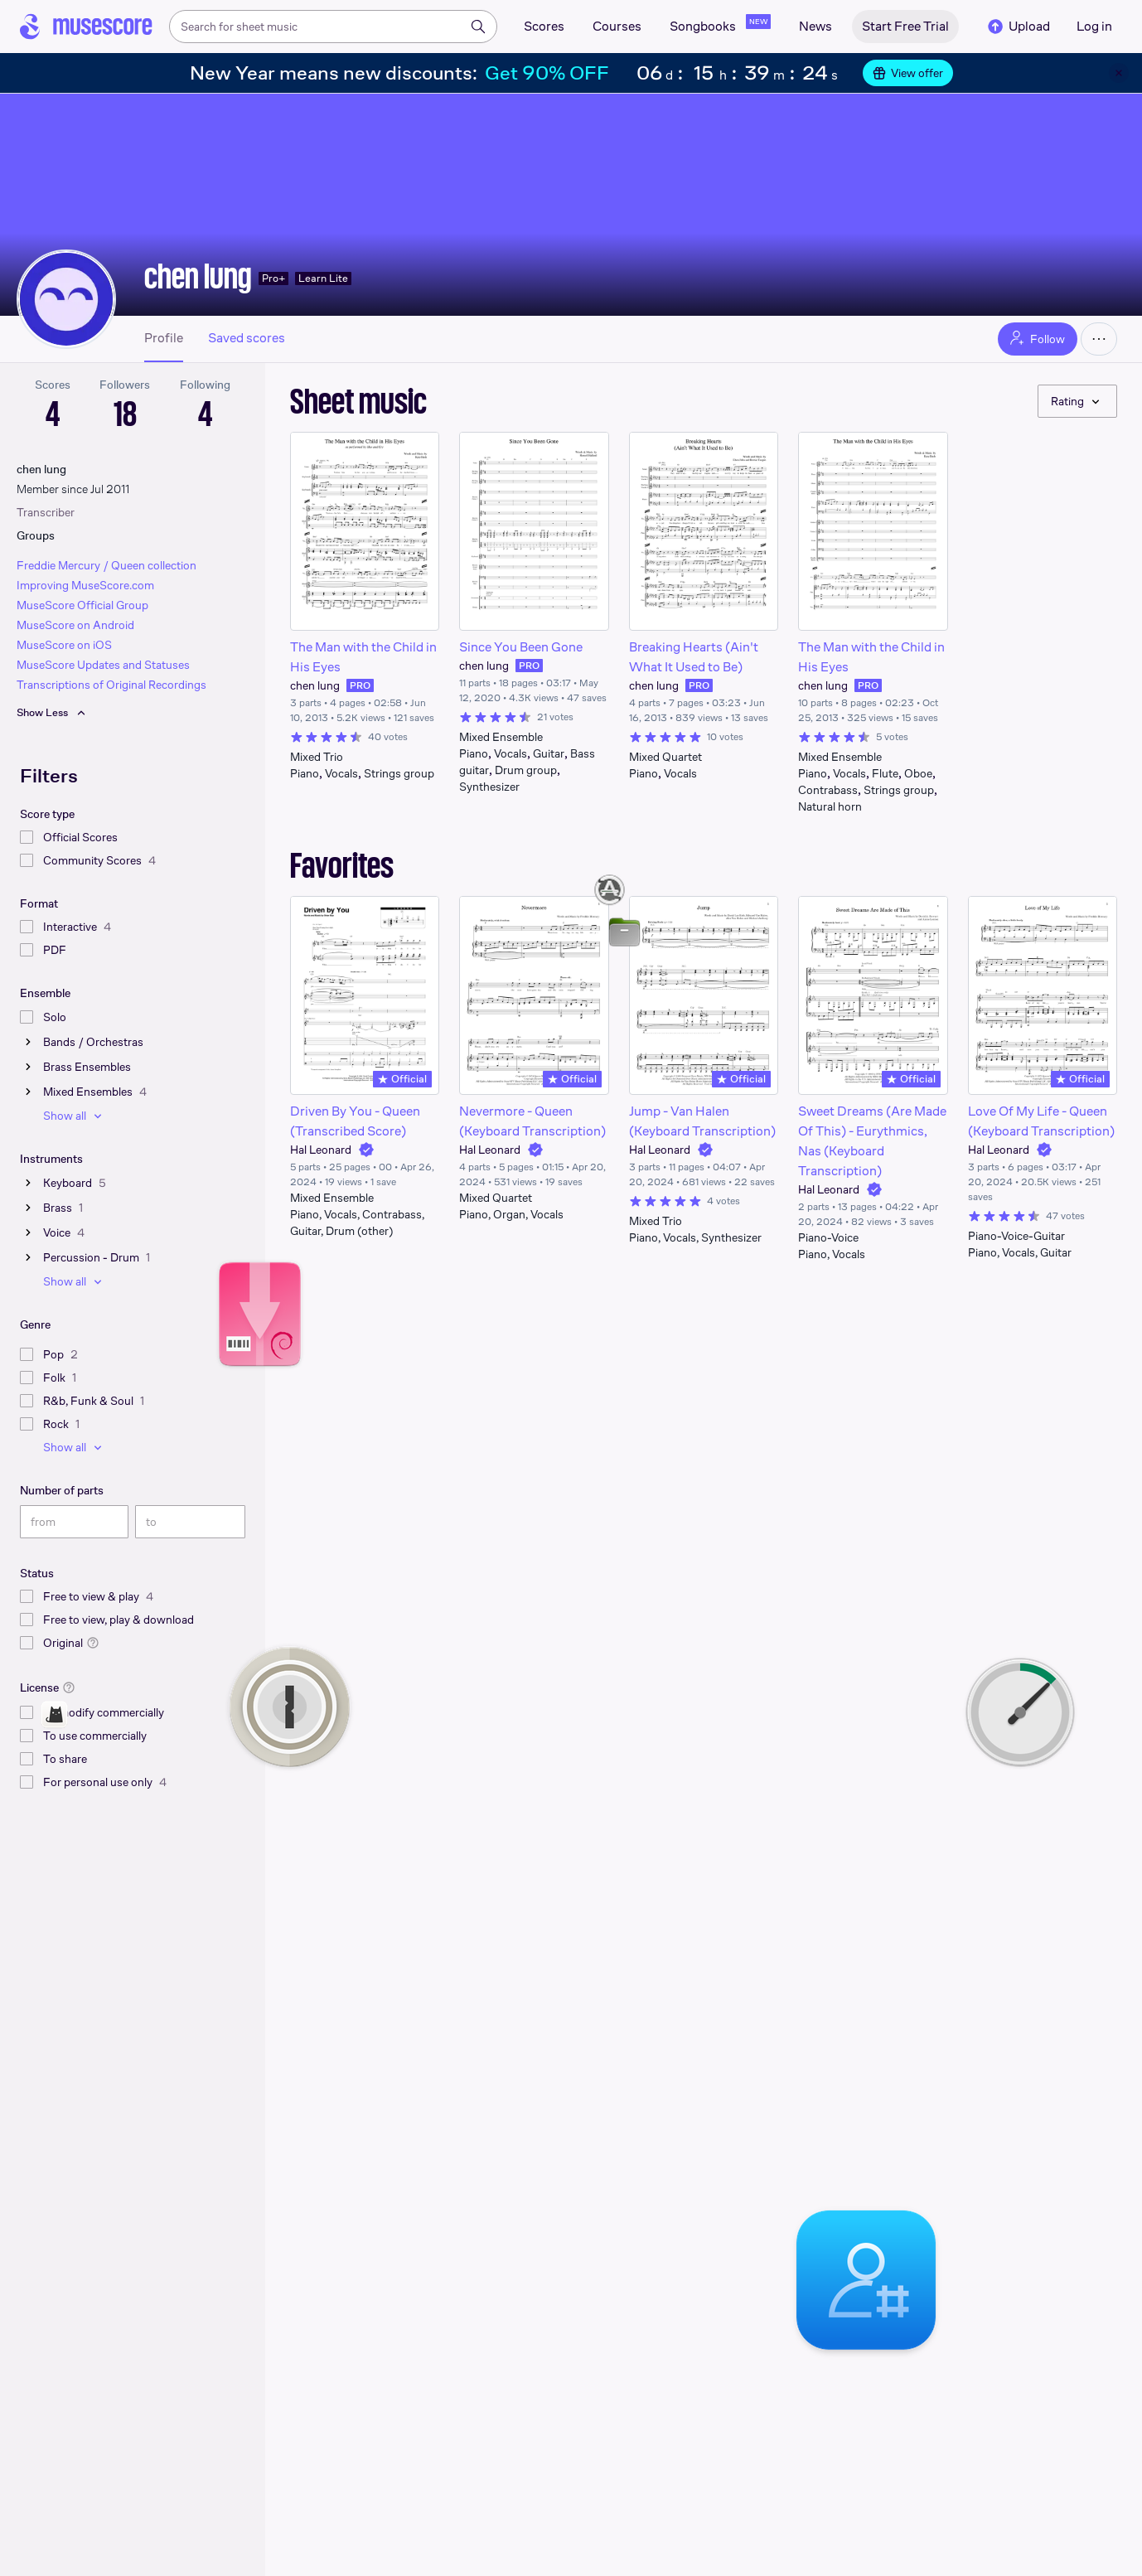  I want to click on open the passwords app, so click(289, 1707).